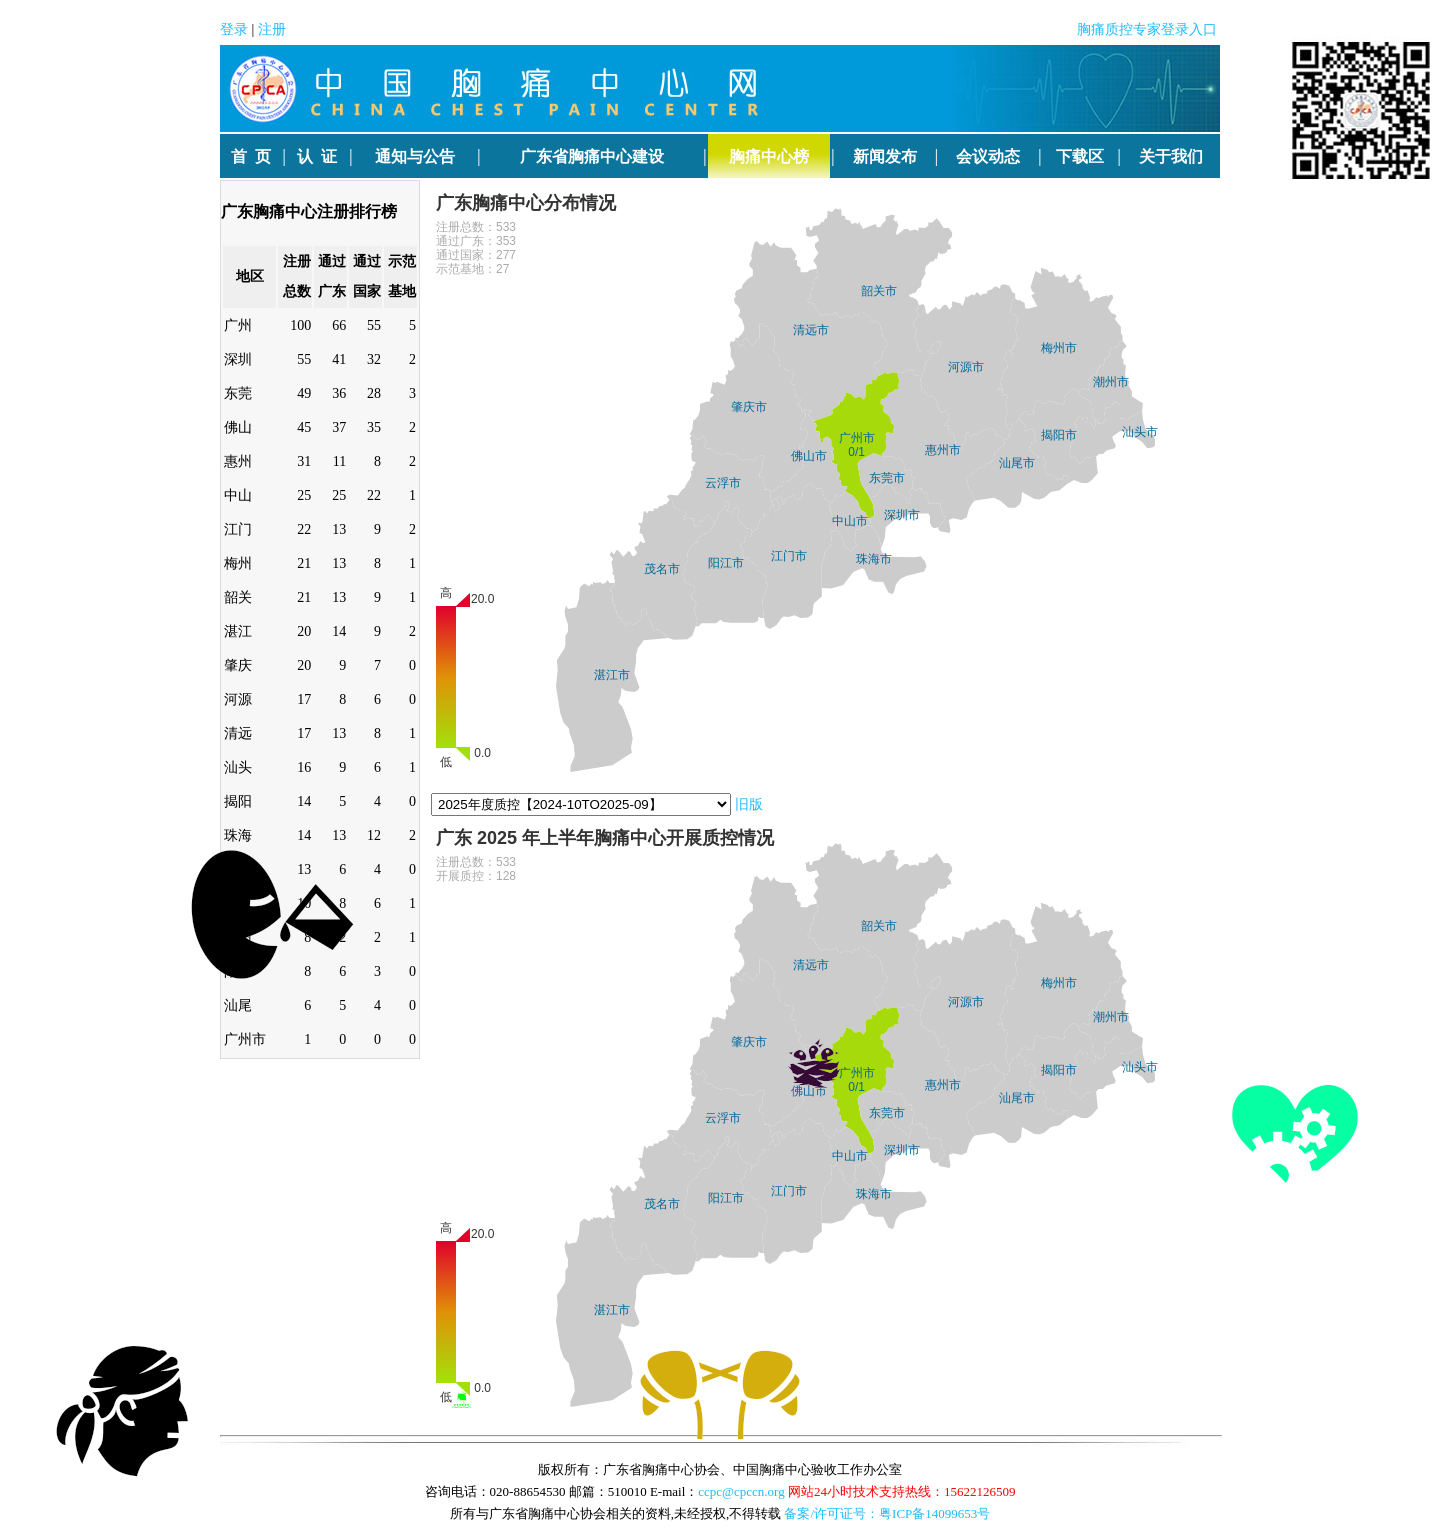 This screenshot has height=1535, width=1440. I want to click on equip shoulder armor to your character, so click(720, 1395).